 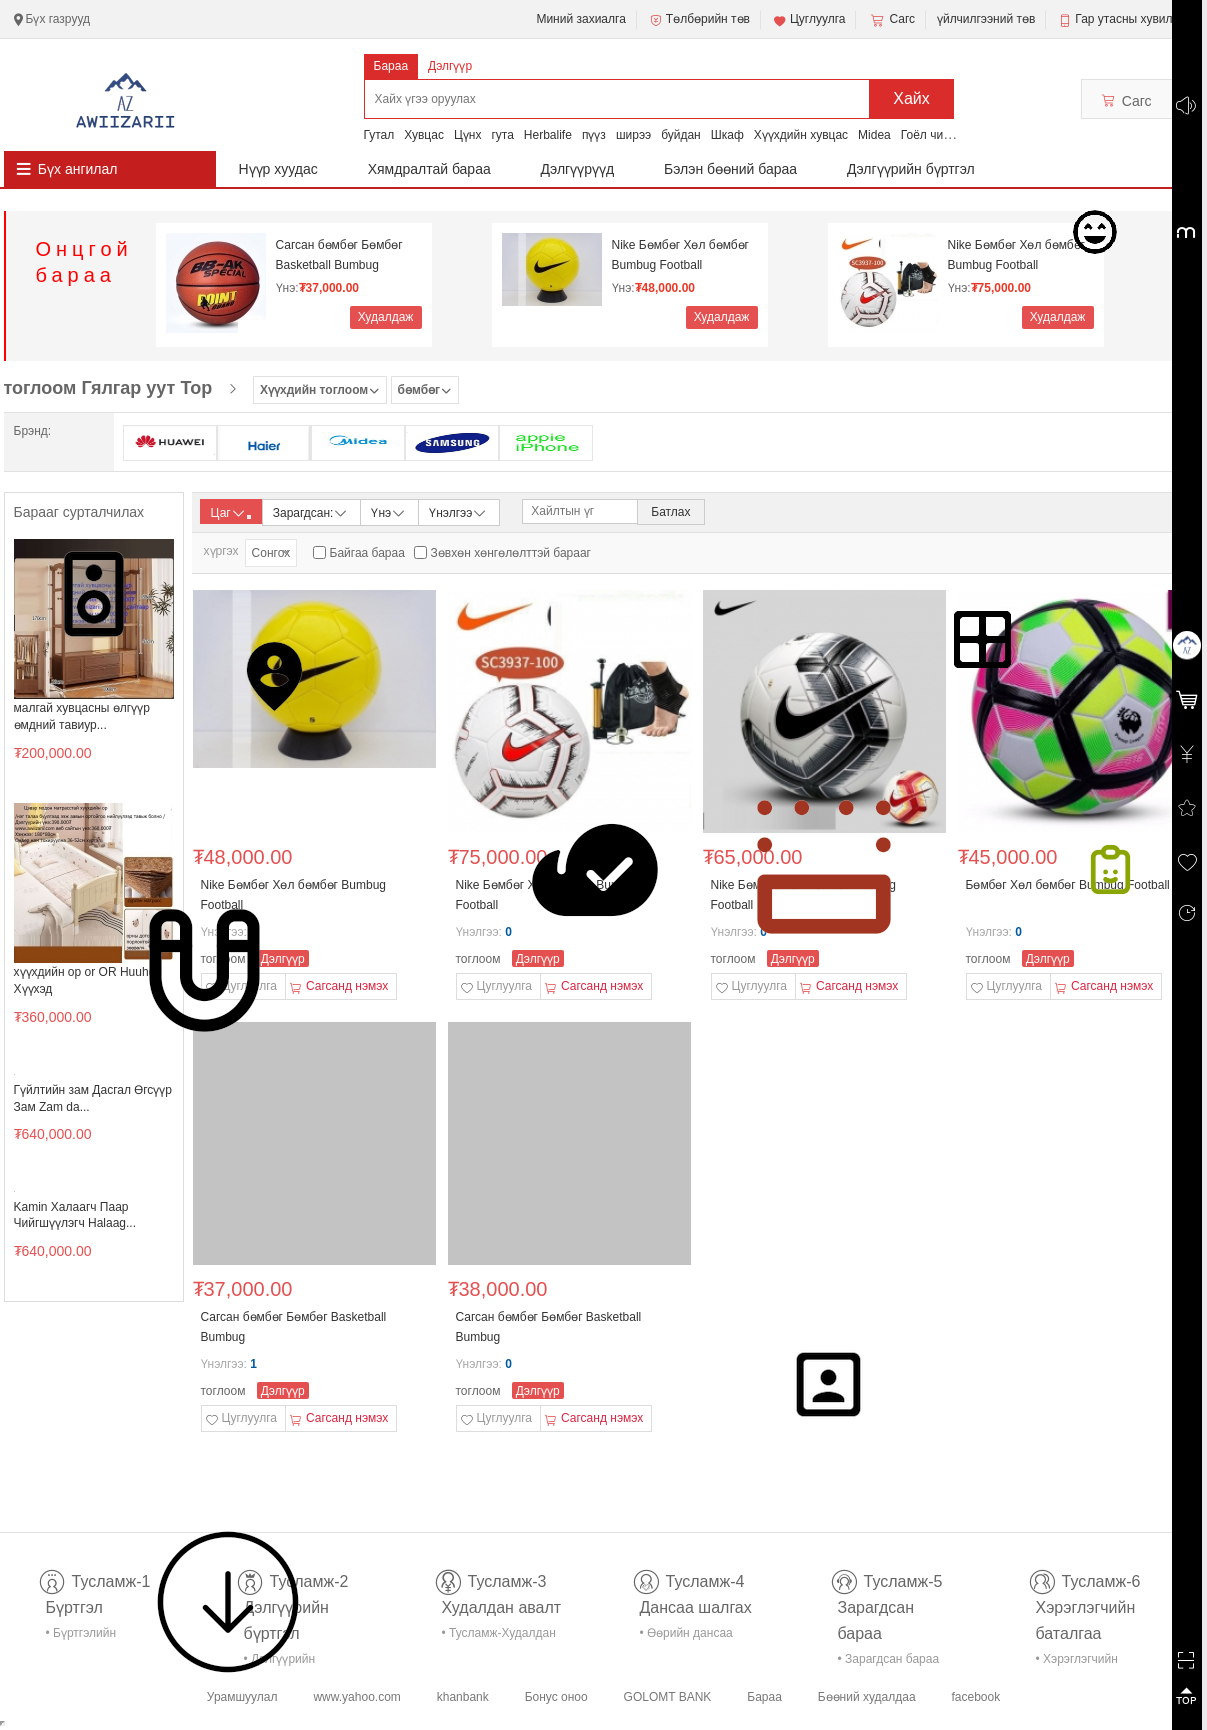 What do you see at coordinates (94, 594) in the screenshot?
I see `adjust speaker or audio output settings` at bounding box center [94, 594].